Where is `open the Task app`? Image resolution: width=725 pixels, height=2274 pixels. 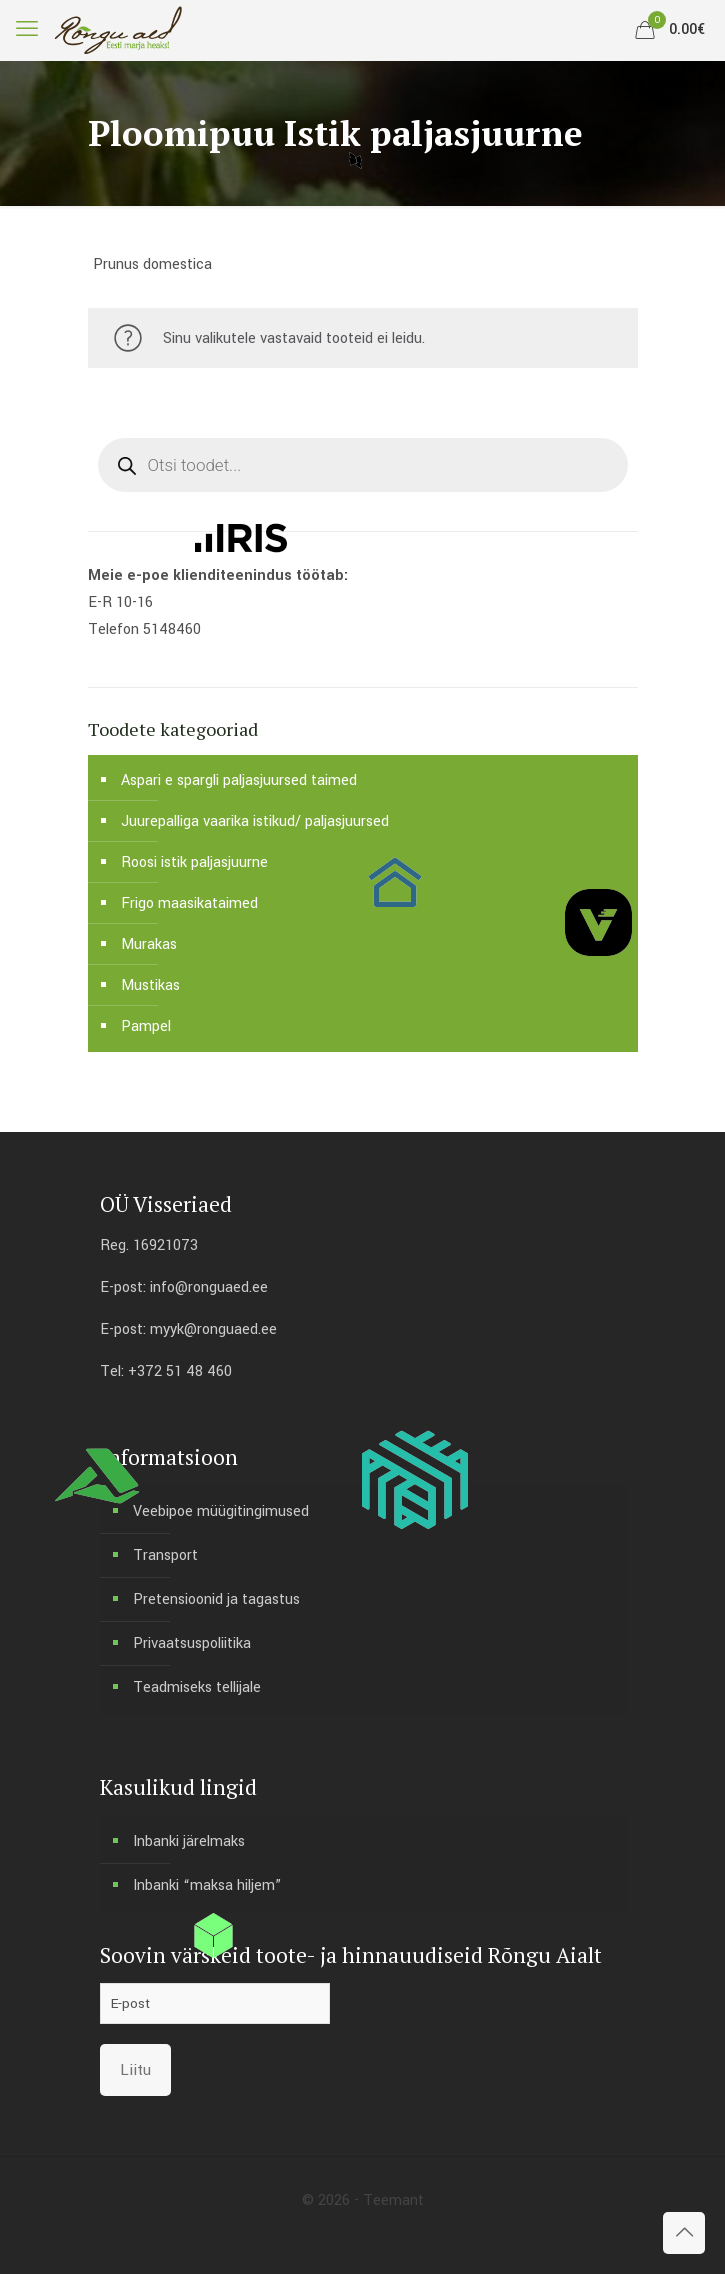 open the Task app is located at coordinates (213, 1935).